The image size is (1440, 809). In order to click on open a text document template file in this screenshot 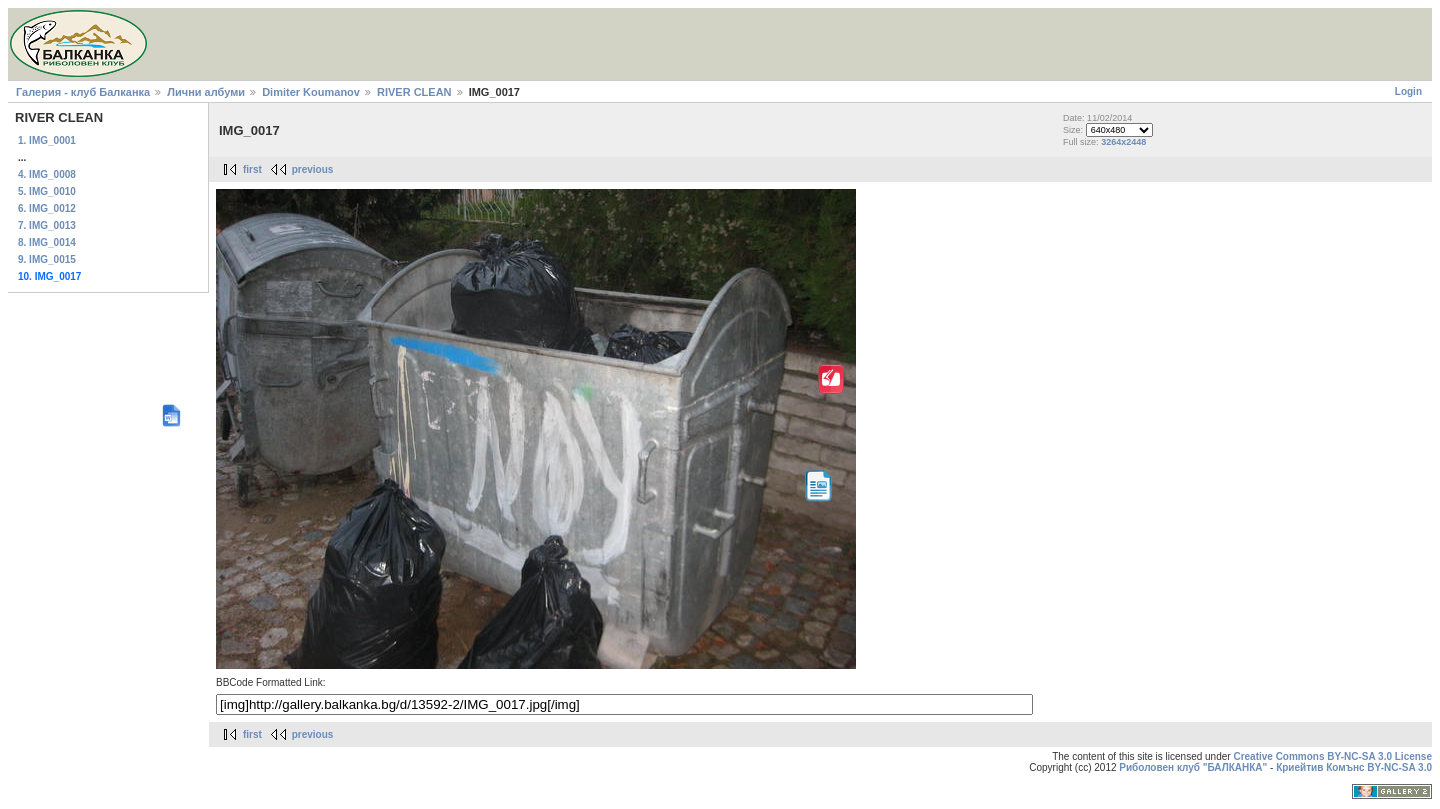, I will do `click(818, 485)`.